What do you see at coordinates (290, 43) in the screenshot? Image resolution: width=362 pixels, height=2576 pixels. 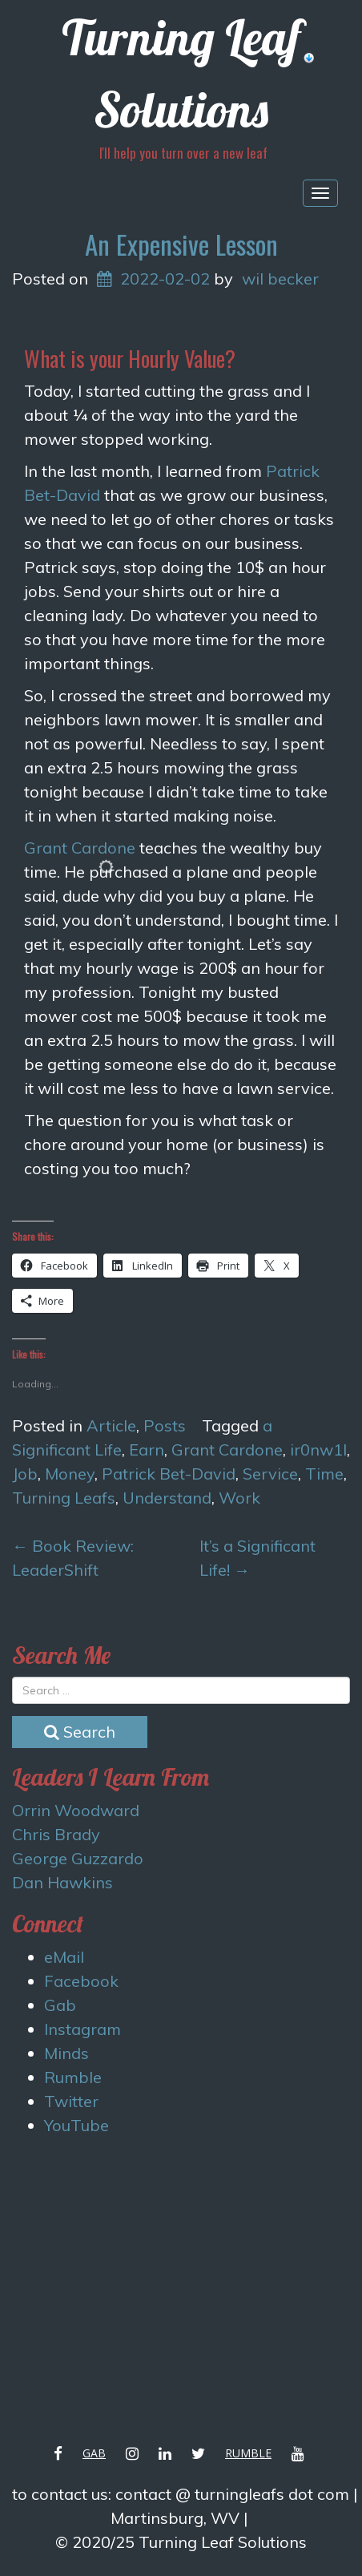 I see `drop files here to add to folder` at bounding box center [290, 43].